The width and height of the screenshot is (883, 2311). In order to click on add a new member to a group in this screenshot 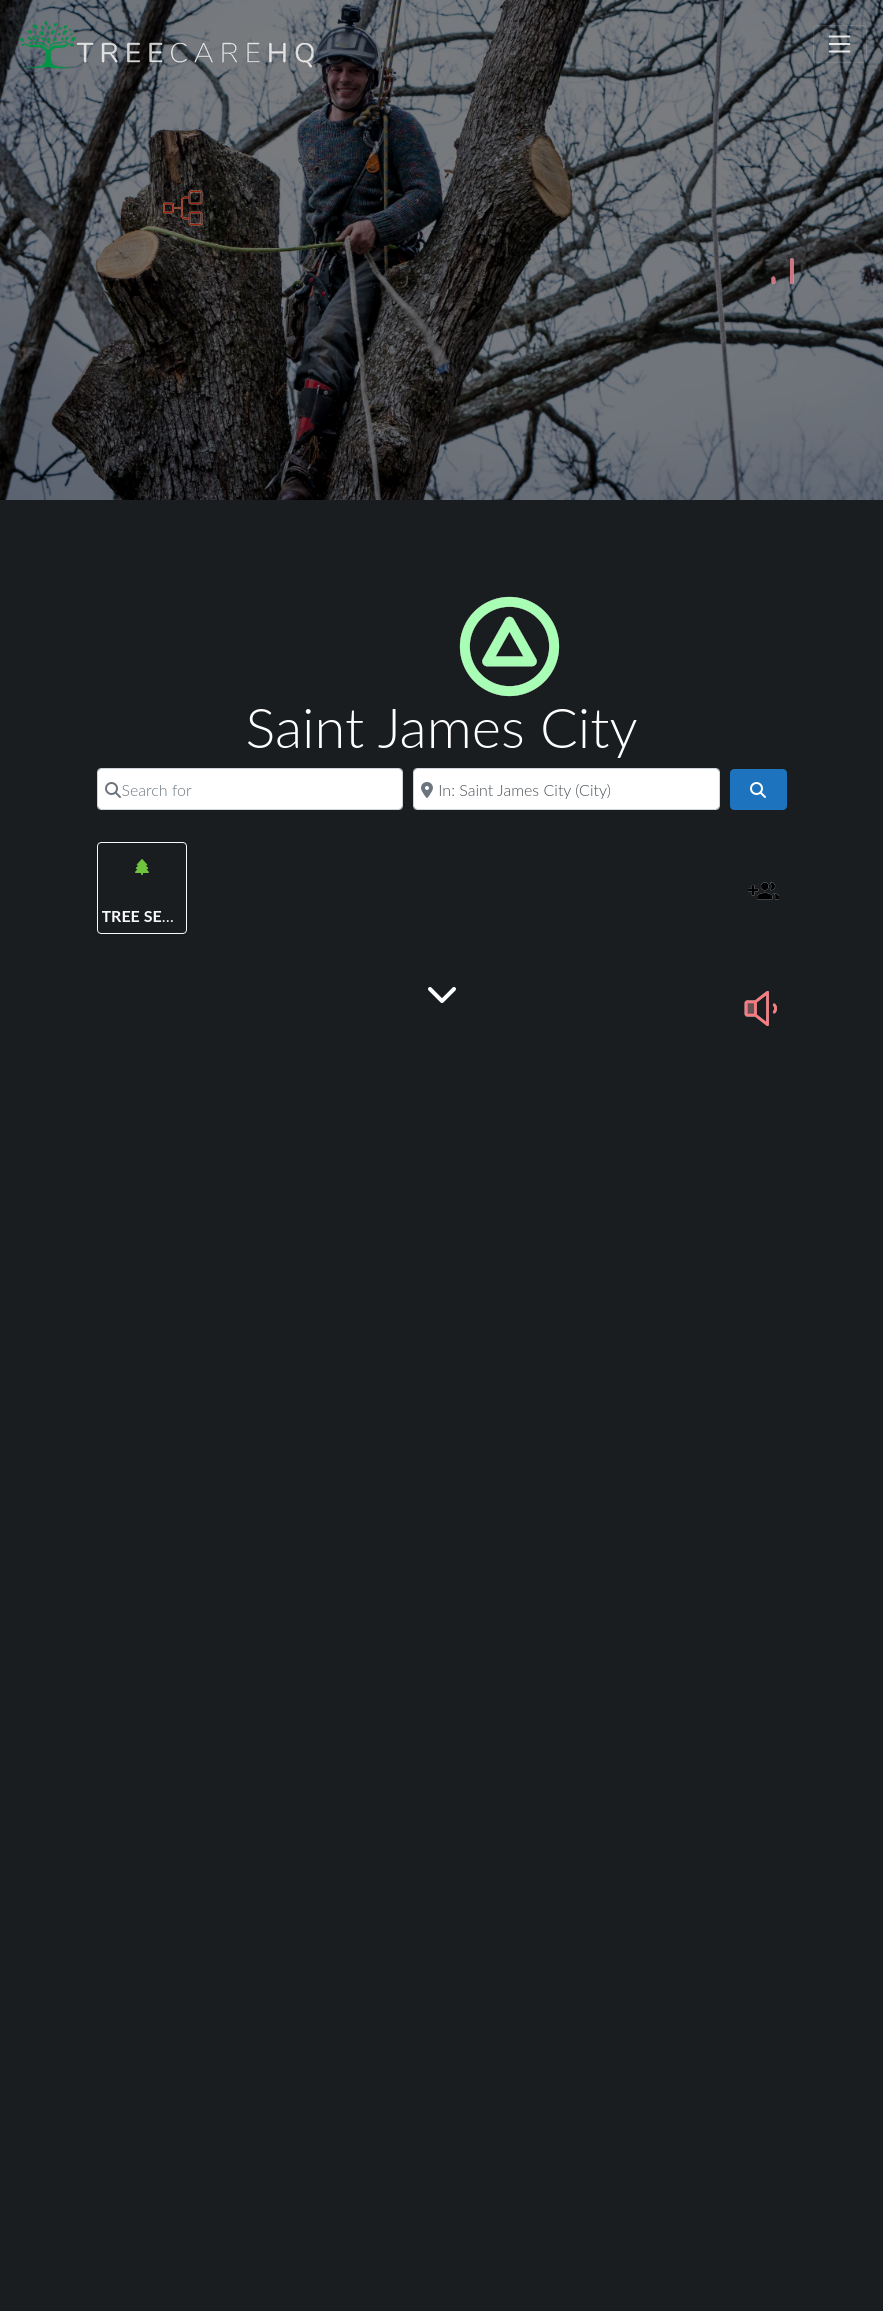, I will do `click(763, 891)`.